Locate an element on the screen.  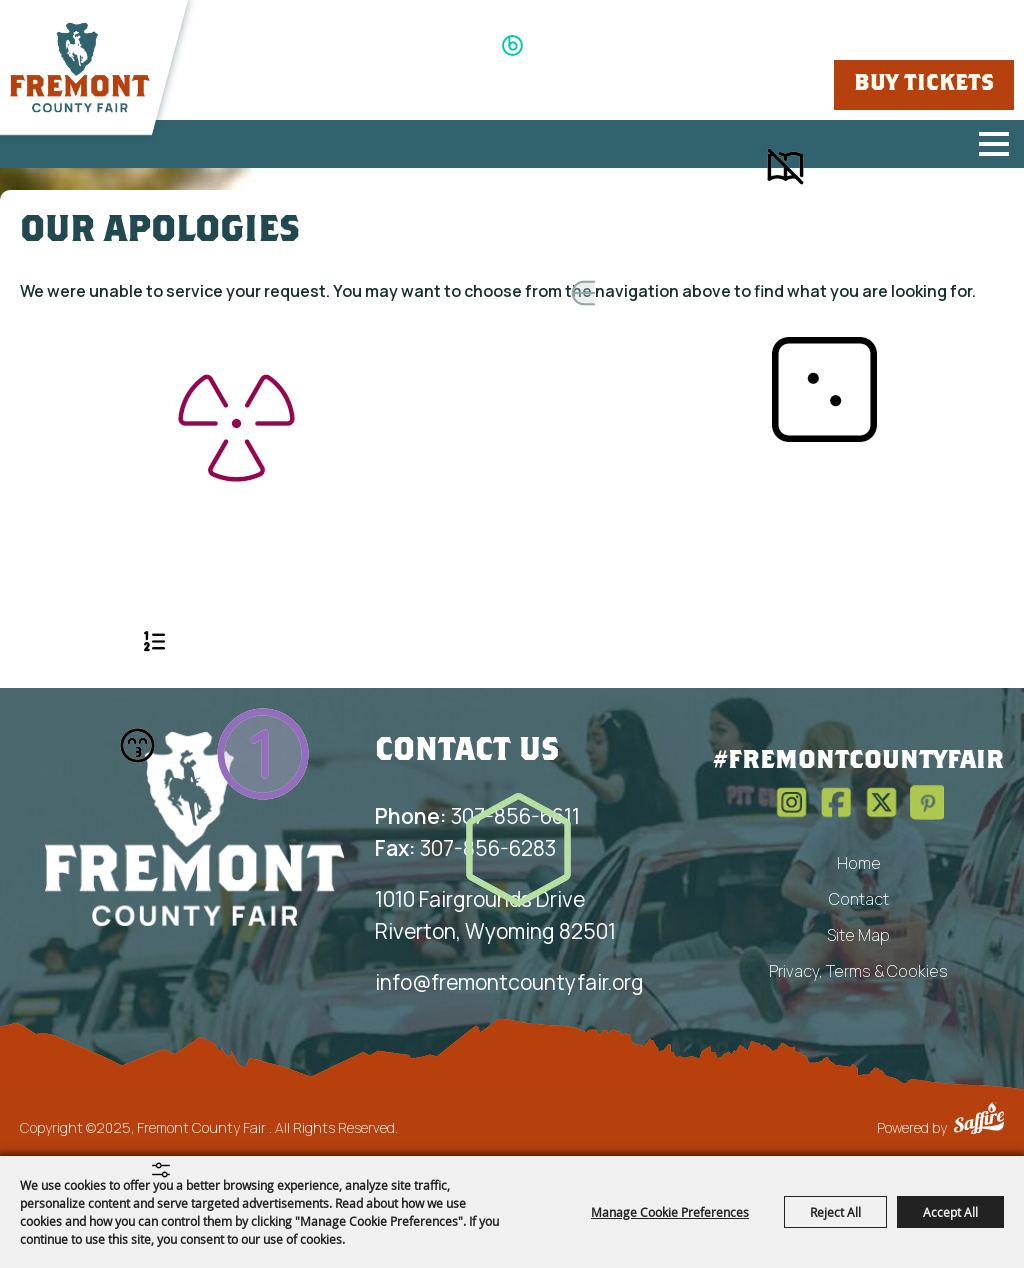
beats audio brand logo is located at coordinates (512, 45).